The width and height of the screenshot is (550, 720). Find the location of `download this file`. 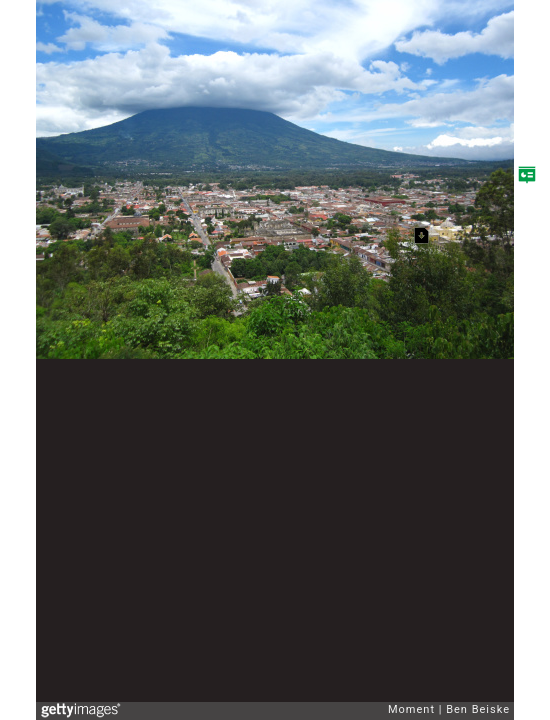

download this file is located at coordinates (421, 235).